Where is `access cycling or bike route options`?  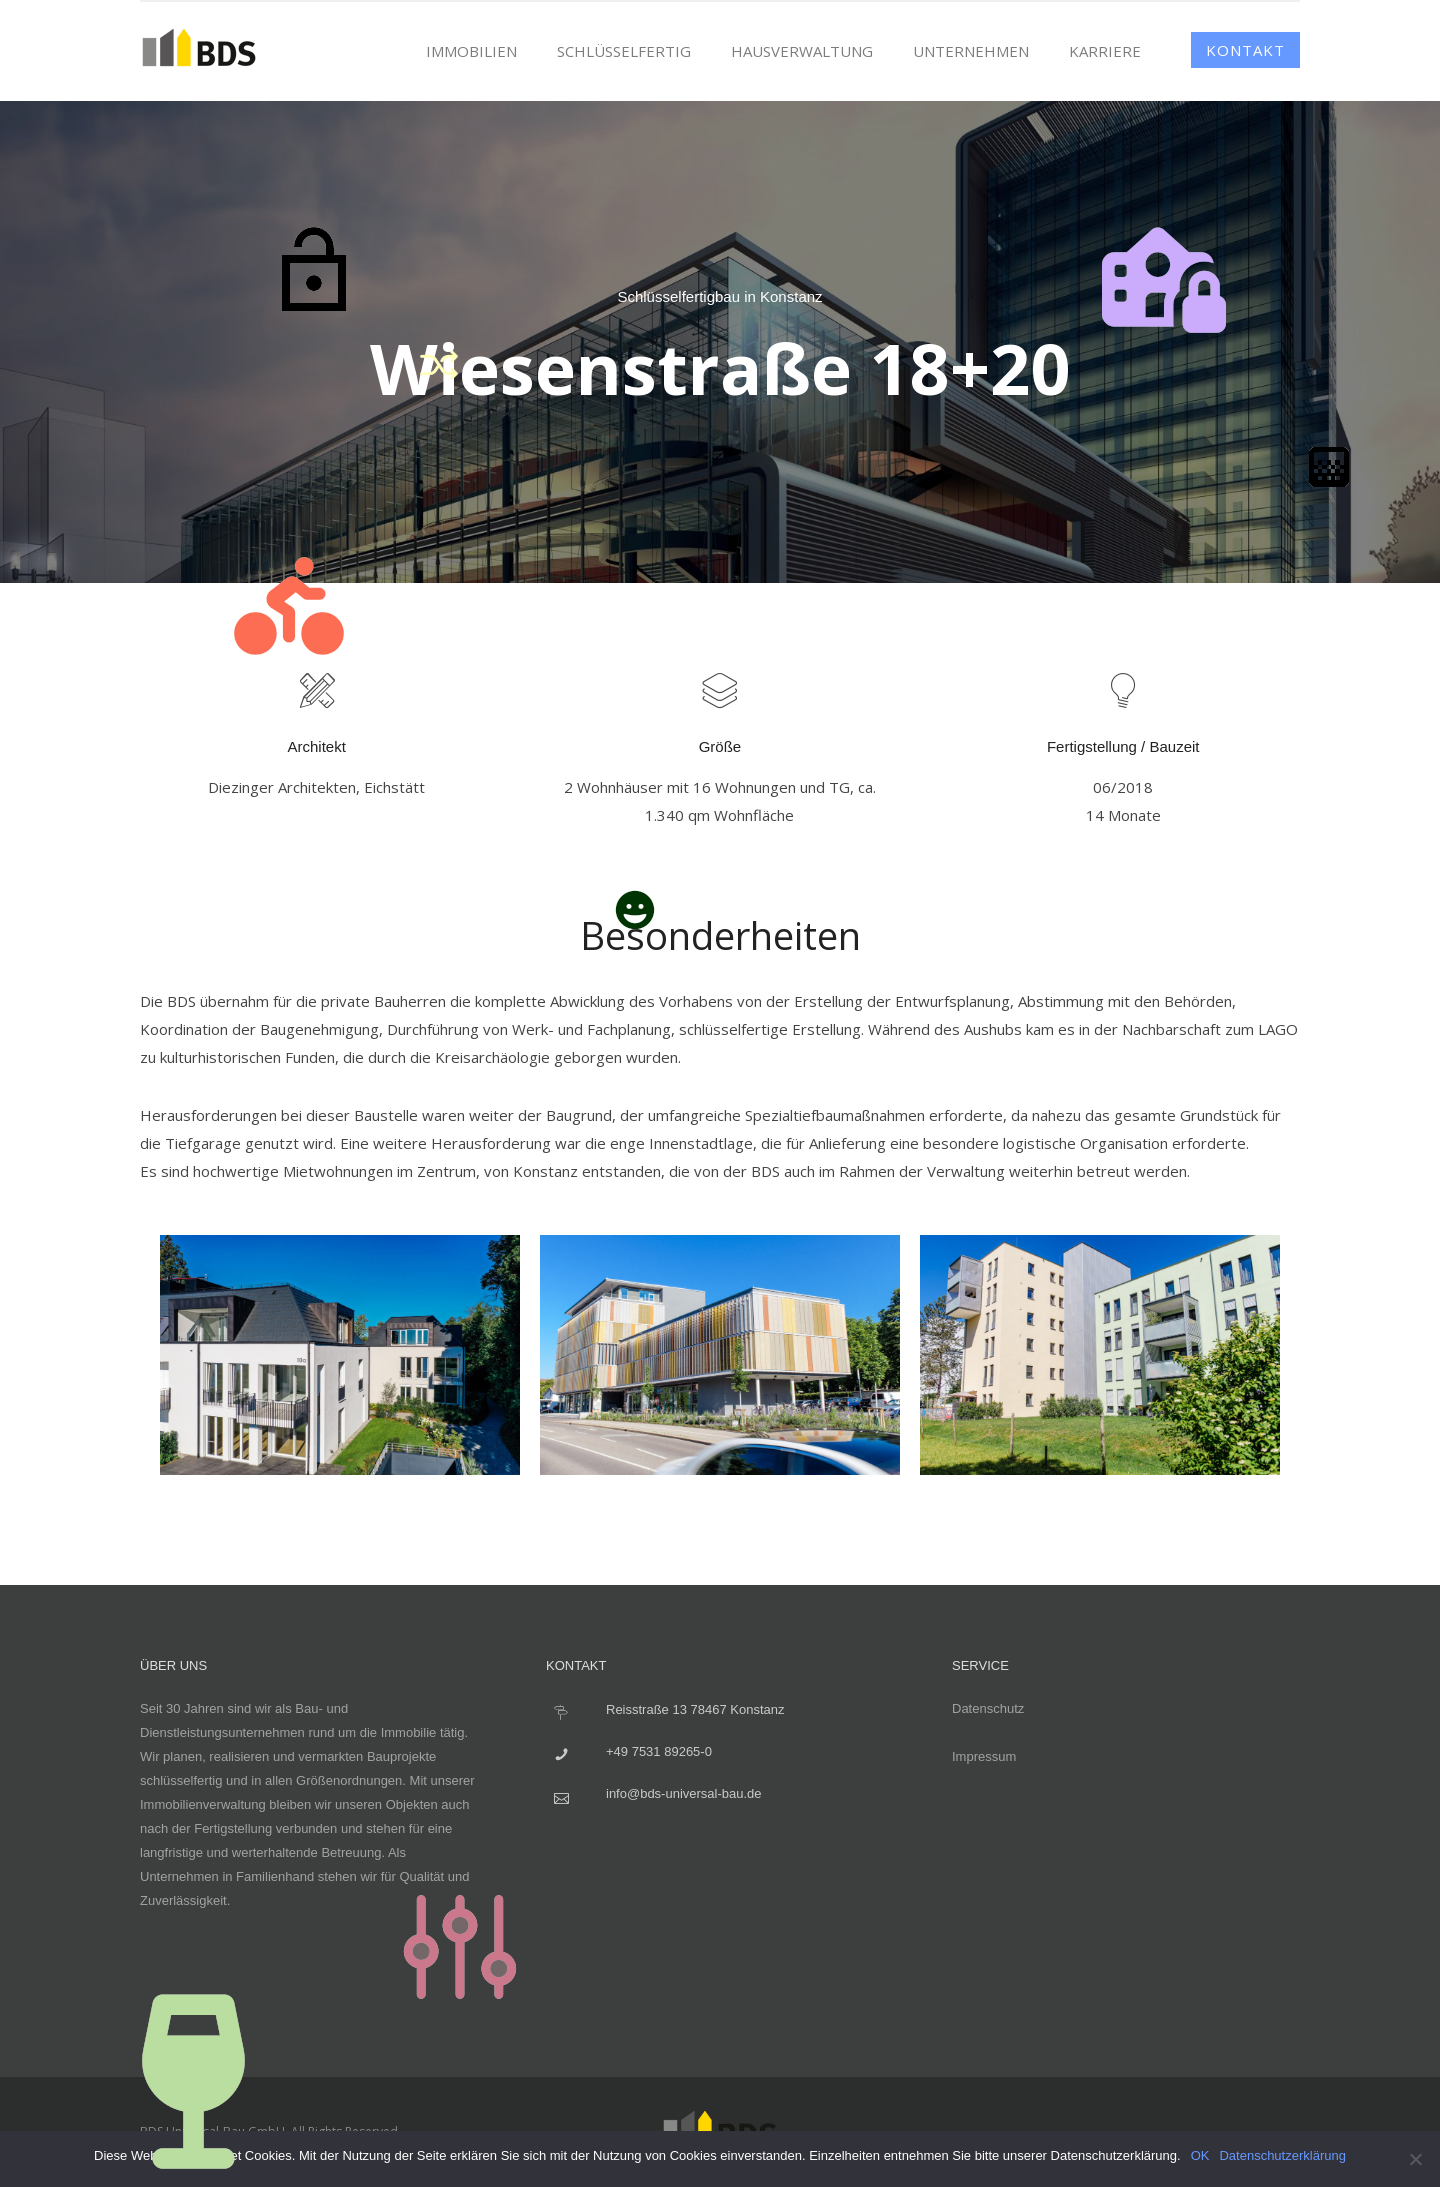 access cycling or bike route options is located at coordinates (289, 606).